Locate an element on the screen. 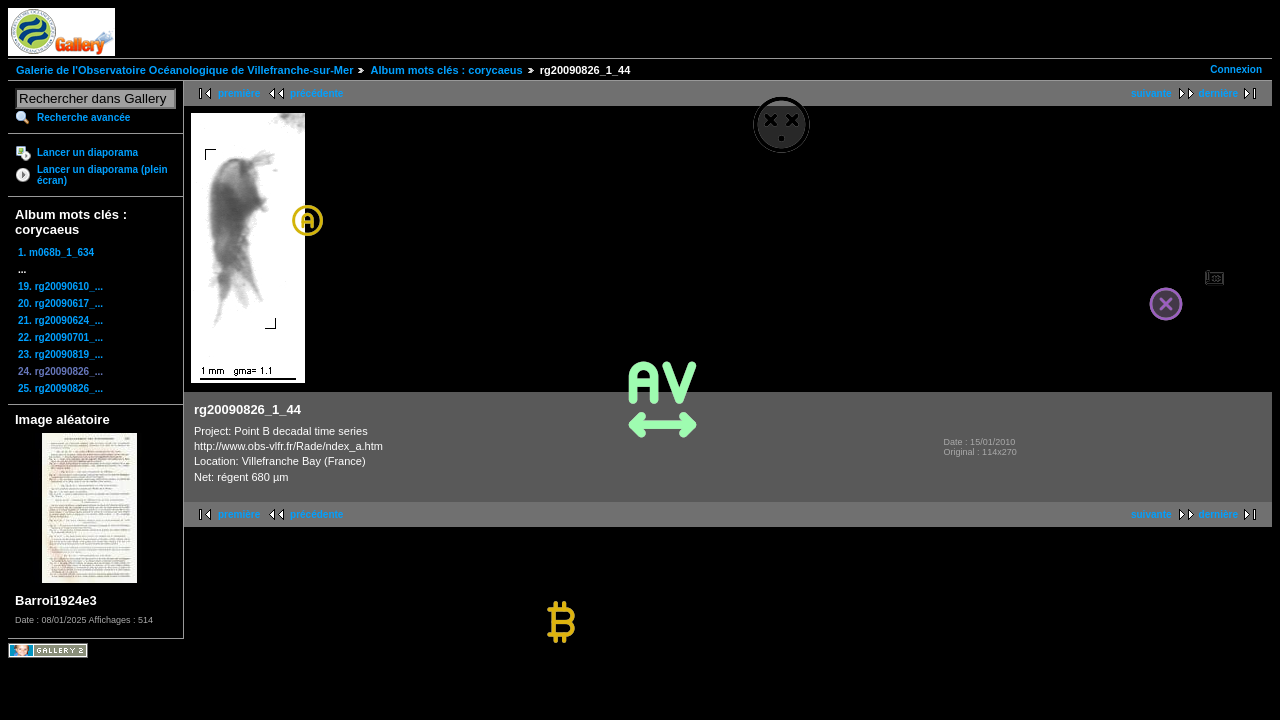  adjust letter spacing in text is located at coordinates (662, 399).